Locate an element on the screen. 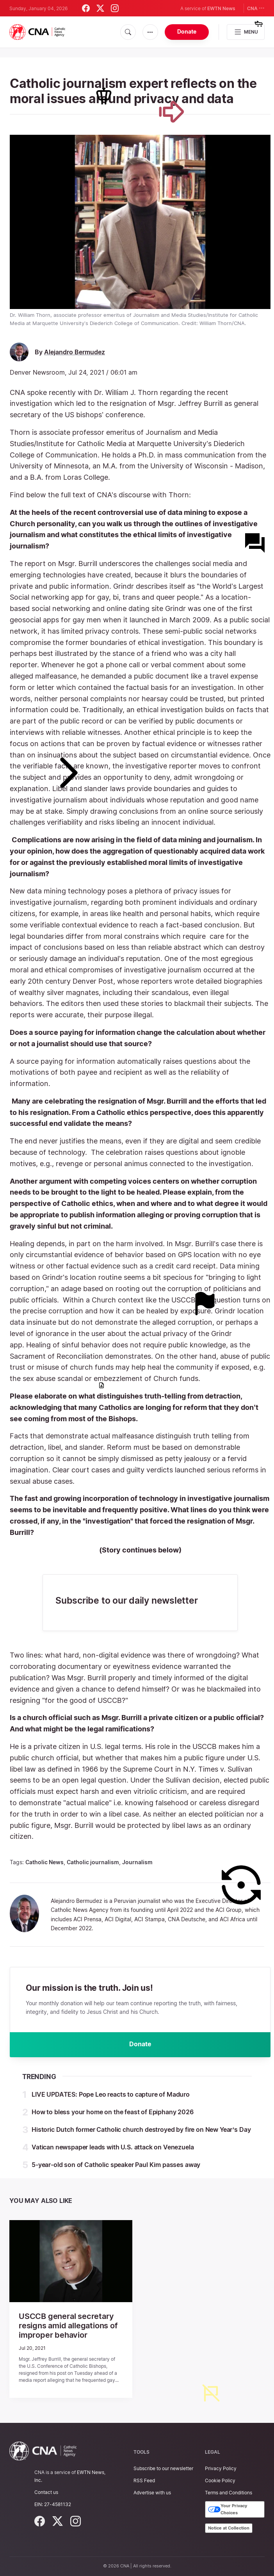  view file changes or differences is located at coordinates (101, 1385).